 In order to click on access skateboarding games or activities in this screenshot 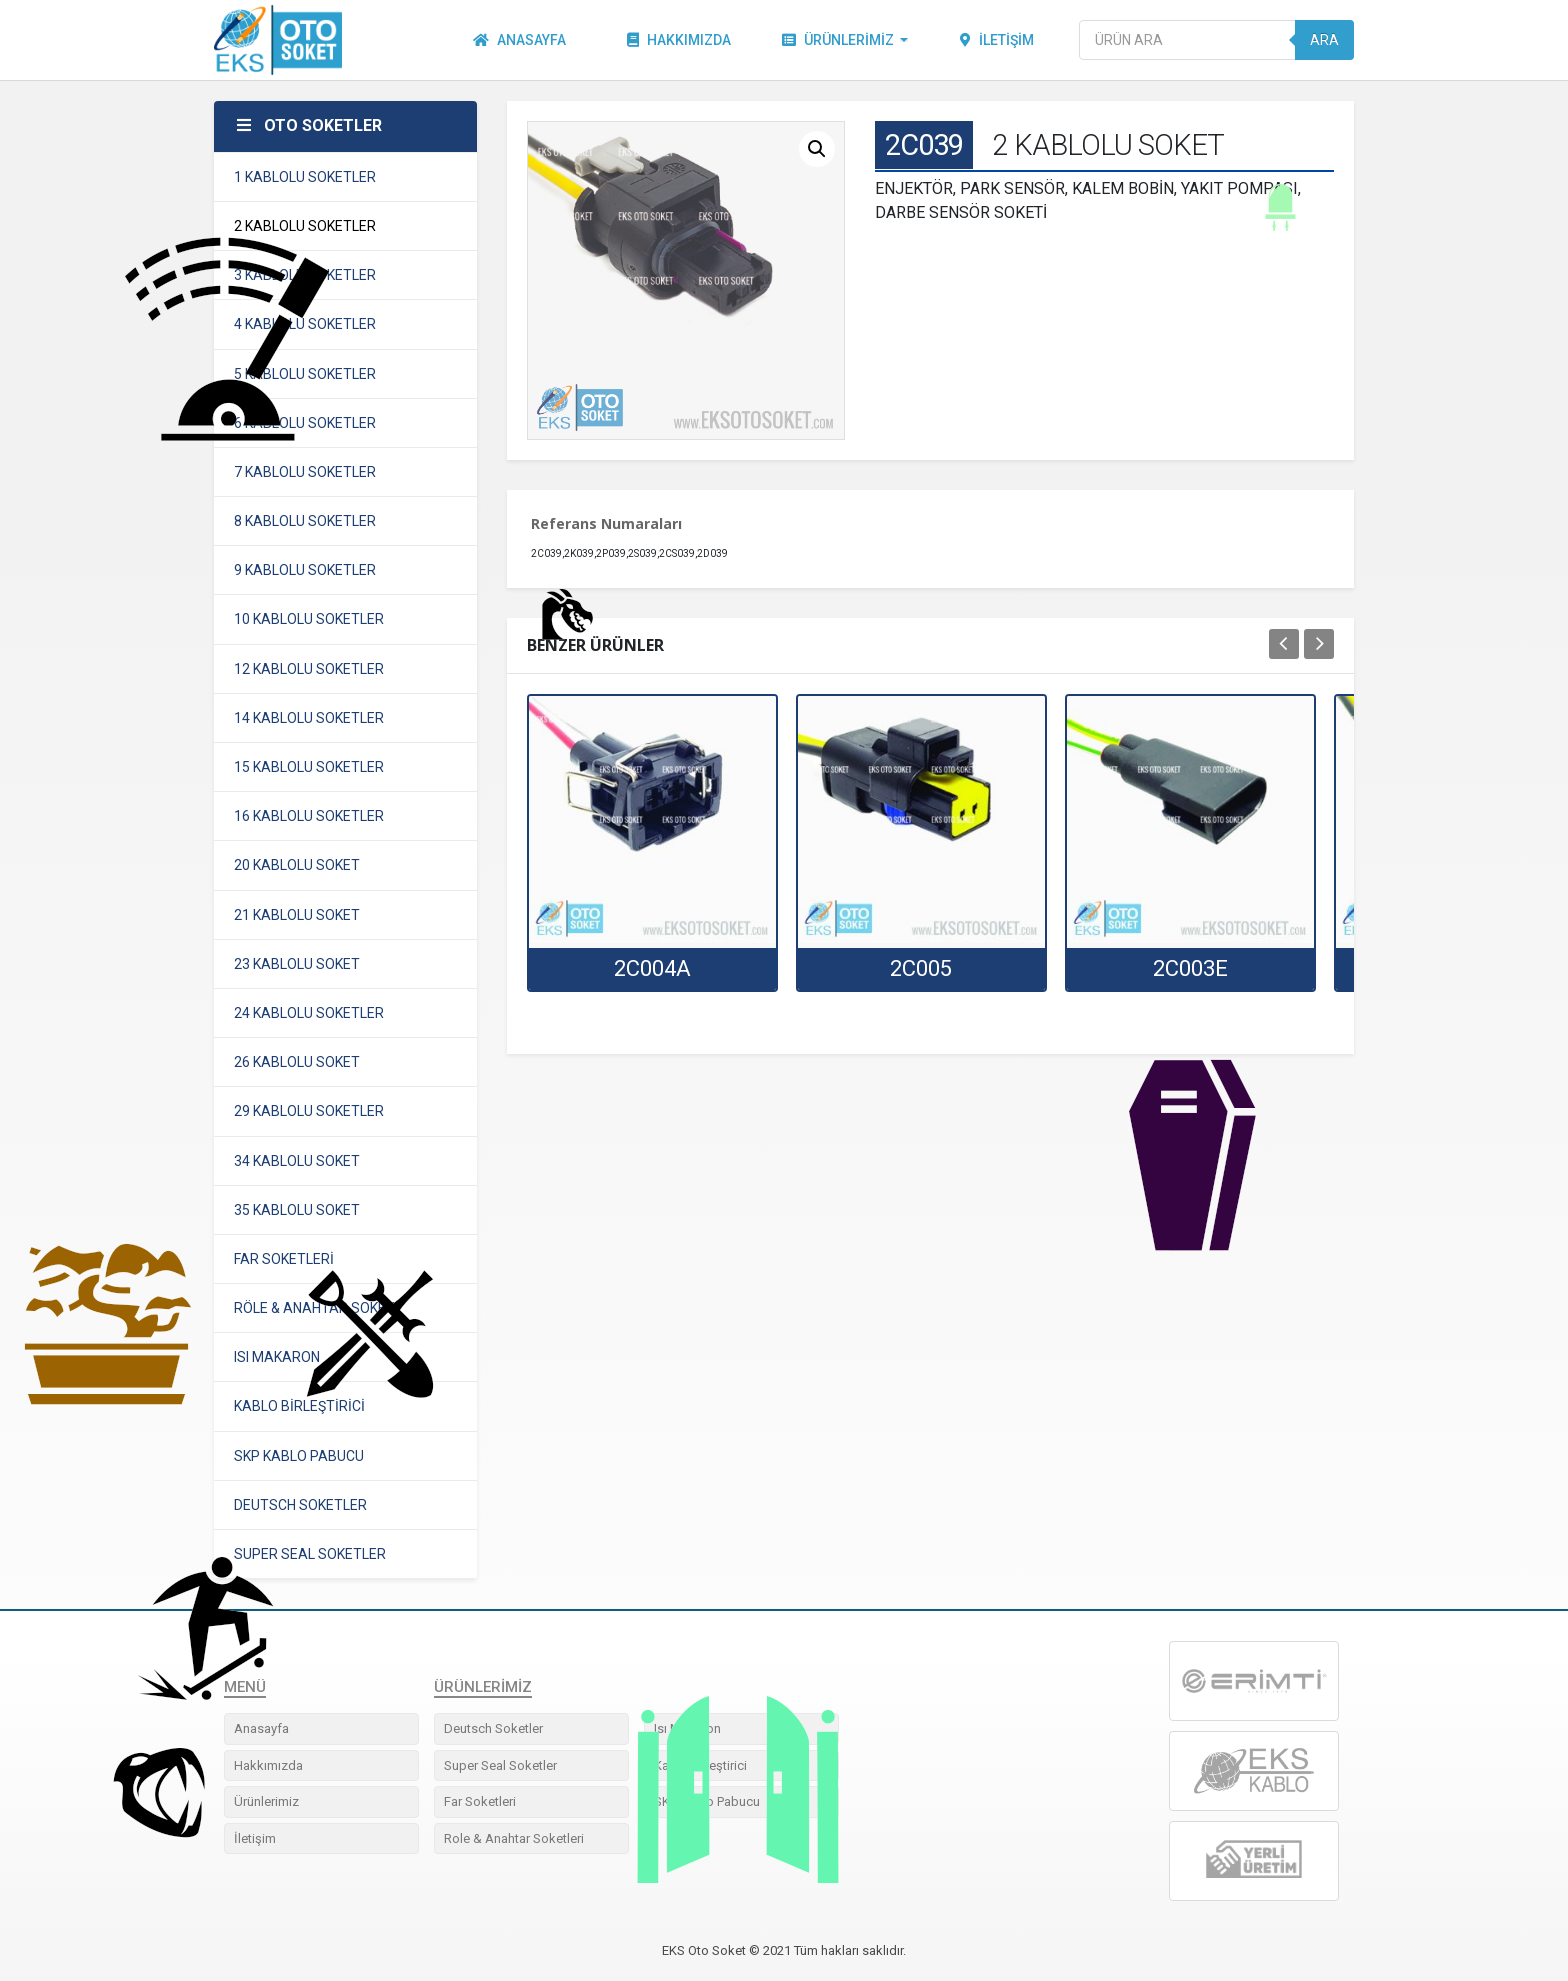, I will do `click(208, 1627)`.